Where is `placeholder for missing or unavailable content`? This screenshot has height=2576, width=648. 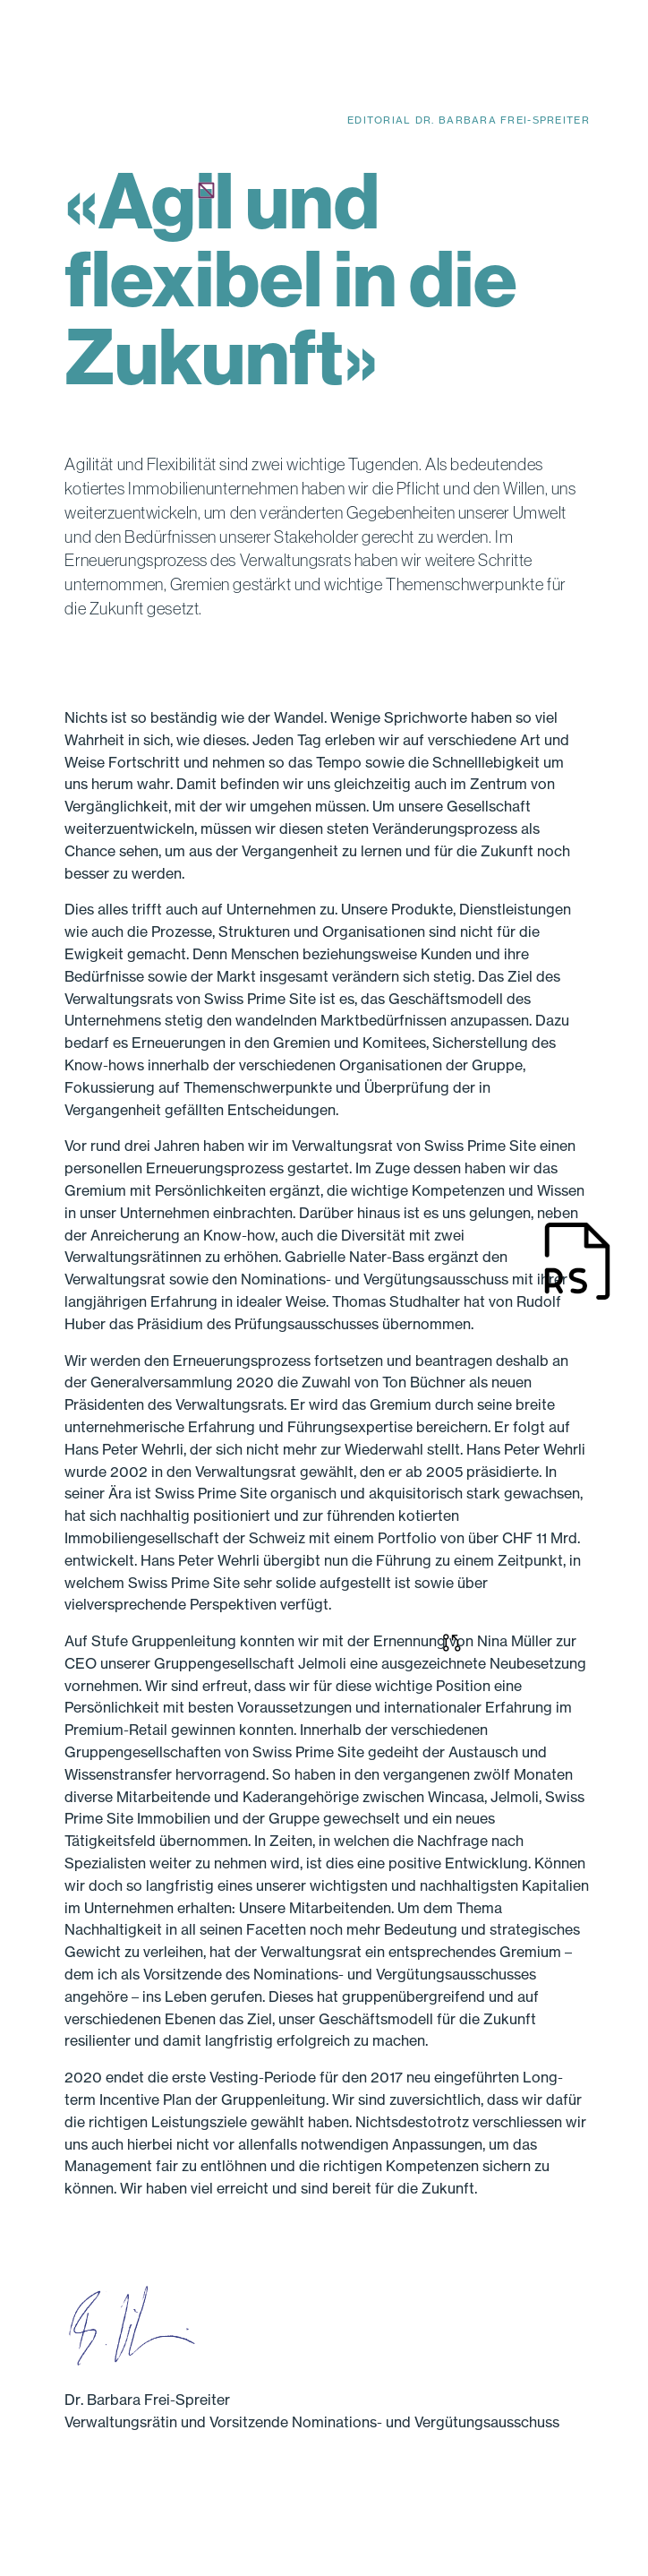 placeholder for missing or unavailable content is located at coordinates (206, 190).